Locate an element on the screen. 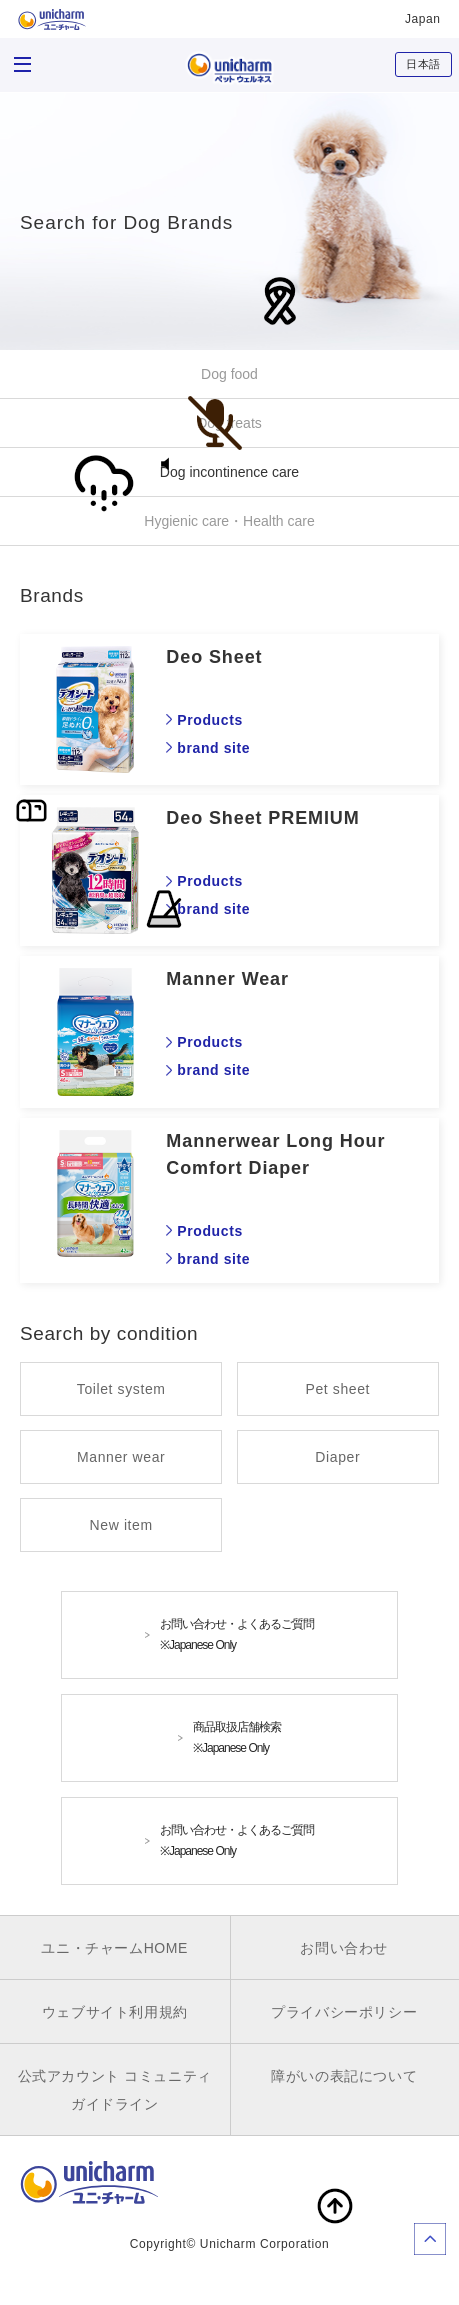 This screenshot has width=459, height=2305. adjust tempo or timing settings is located at coordinates (164, 909).